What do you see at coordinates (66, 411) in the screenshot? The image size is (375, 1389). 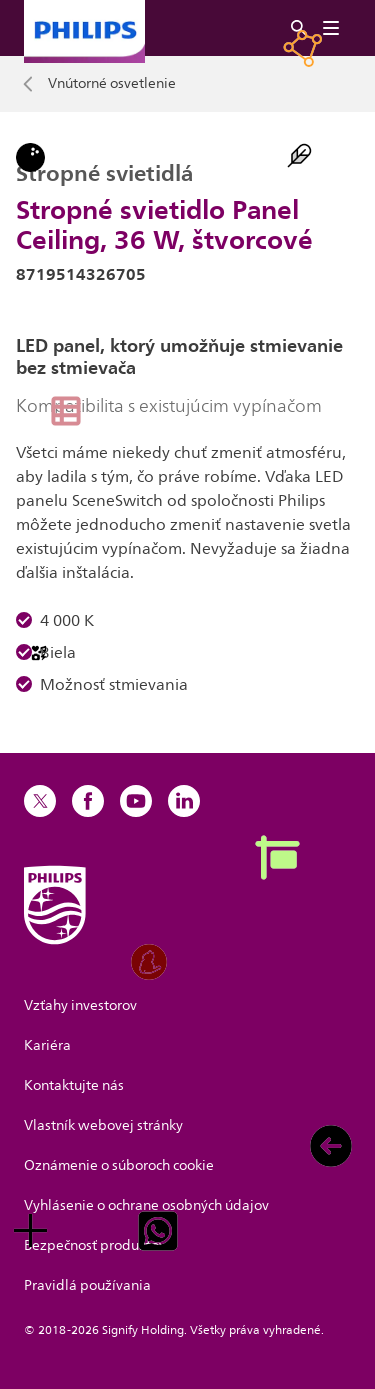 I see `view data in list format` at bounding box center [66, 411].